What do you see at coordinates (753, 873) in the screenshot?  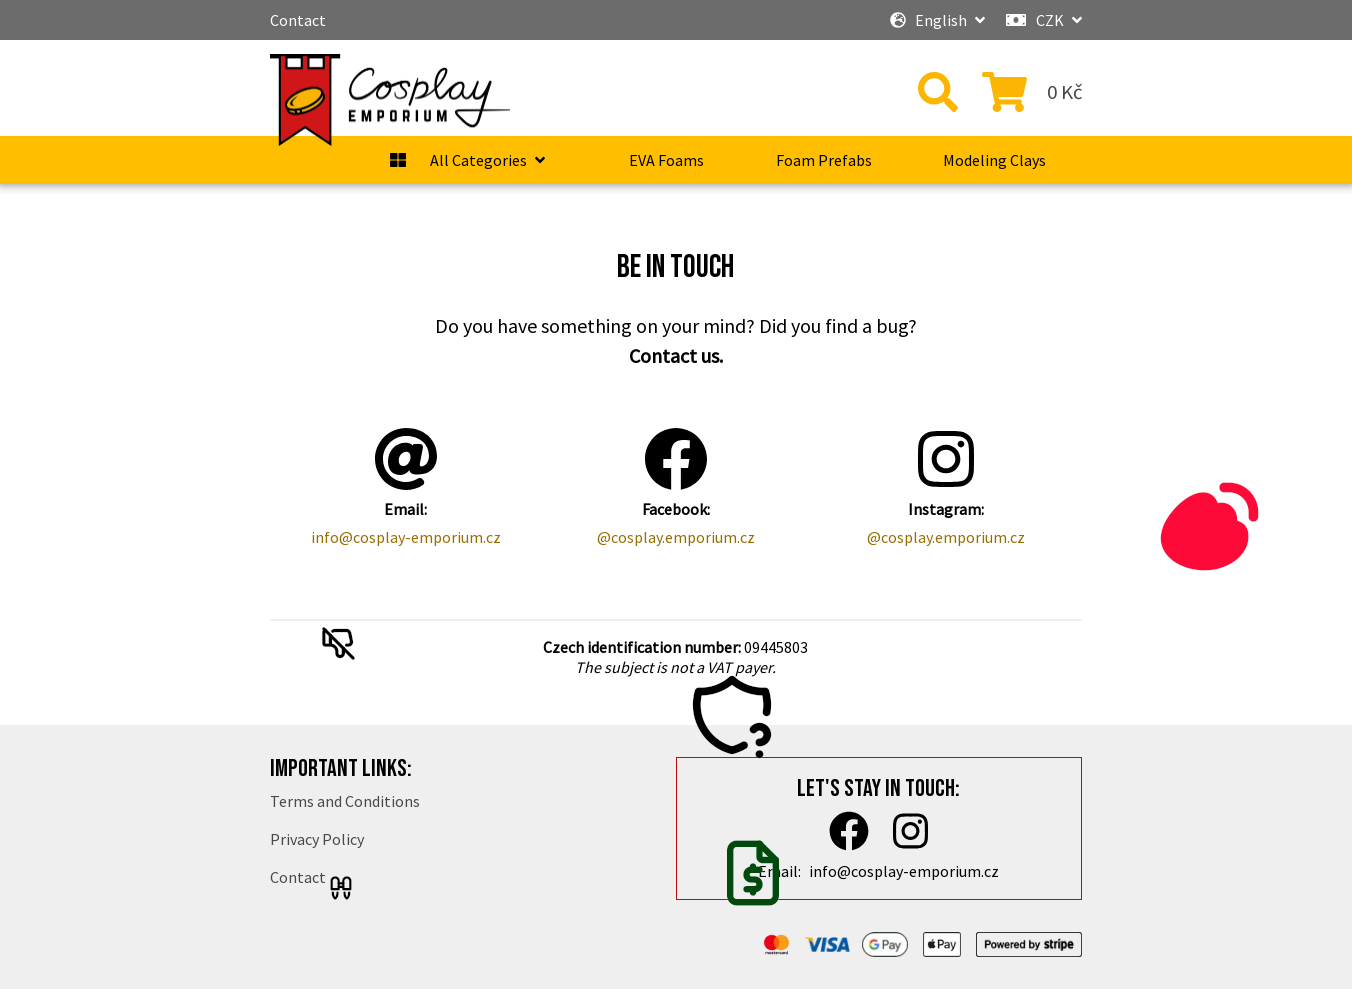 I see `view invoice or billing document` at bounding box center [753, 873].